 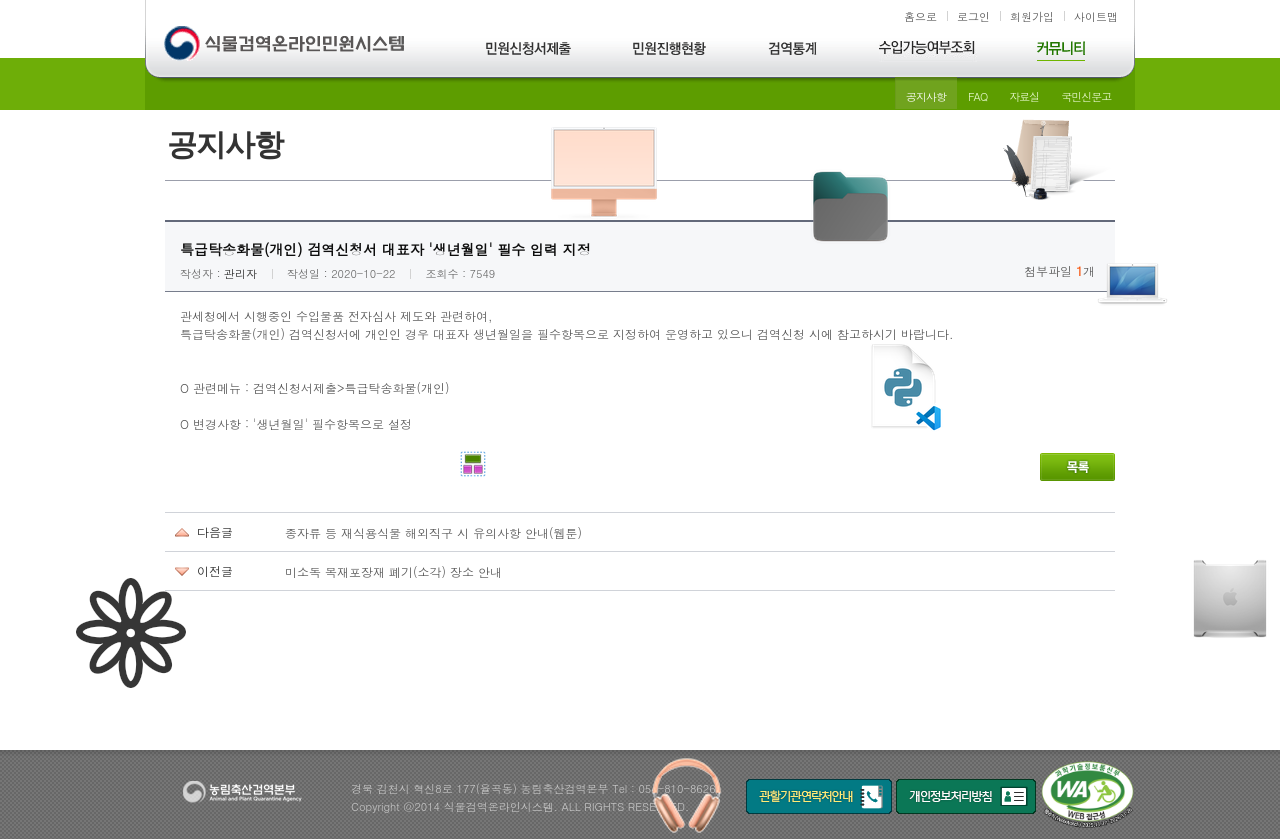 What do you see at coordinates (903, 387) in the screenshot?
I see `open a python file in visual studio code` at bounding box center [903, 387].